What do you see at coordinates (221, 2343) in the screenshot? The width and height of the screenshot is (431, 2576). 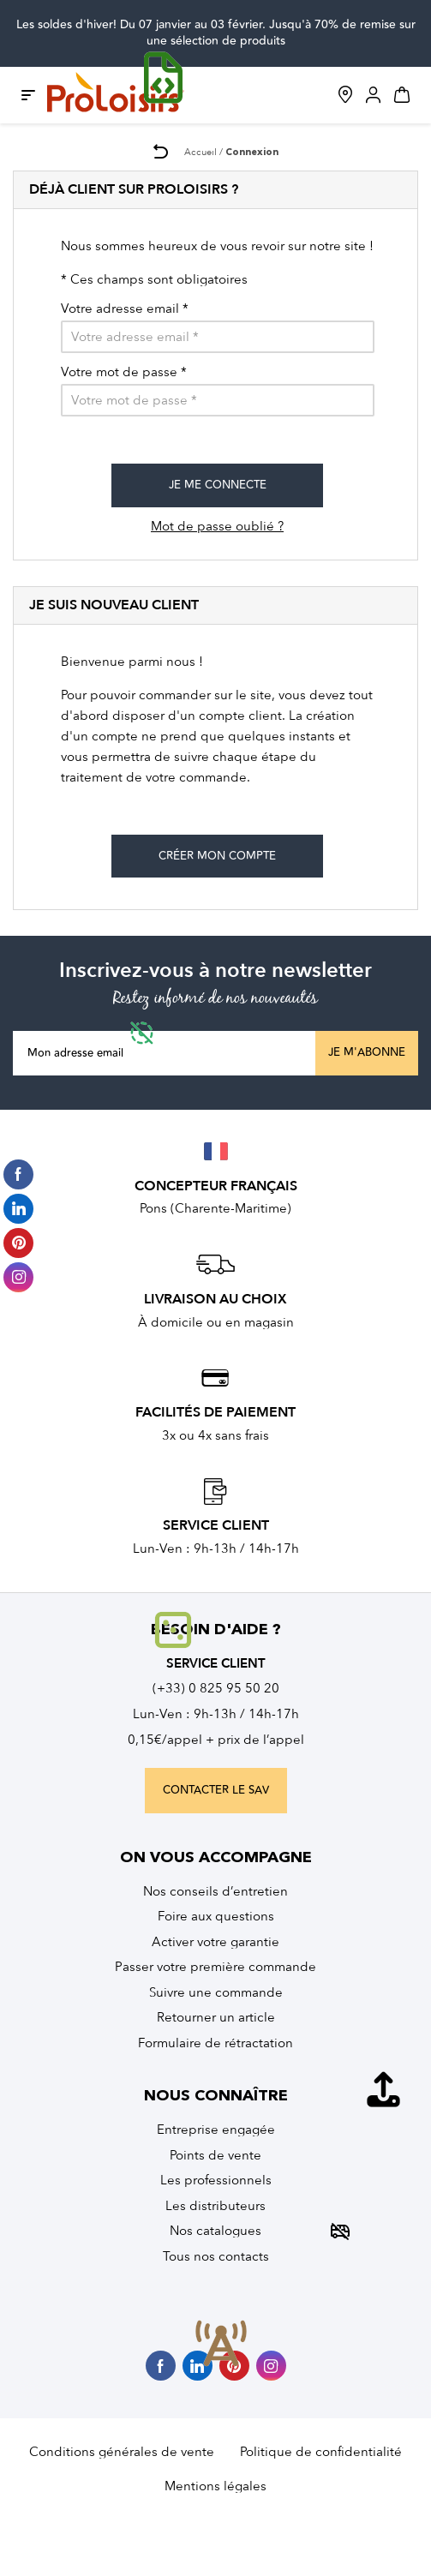 I see `indicates cellular network or mobile signal status` at bounding box center [221, 2343].